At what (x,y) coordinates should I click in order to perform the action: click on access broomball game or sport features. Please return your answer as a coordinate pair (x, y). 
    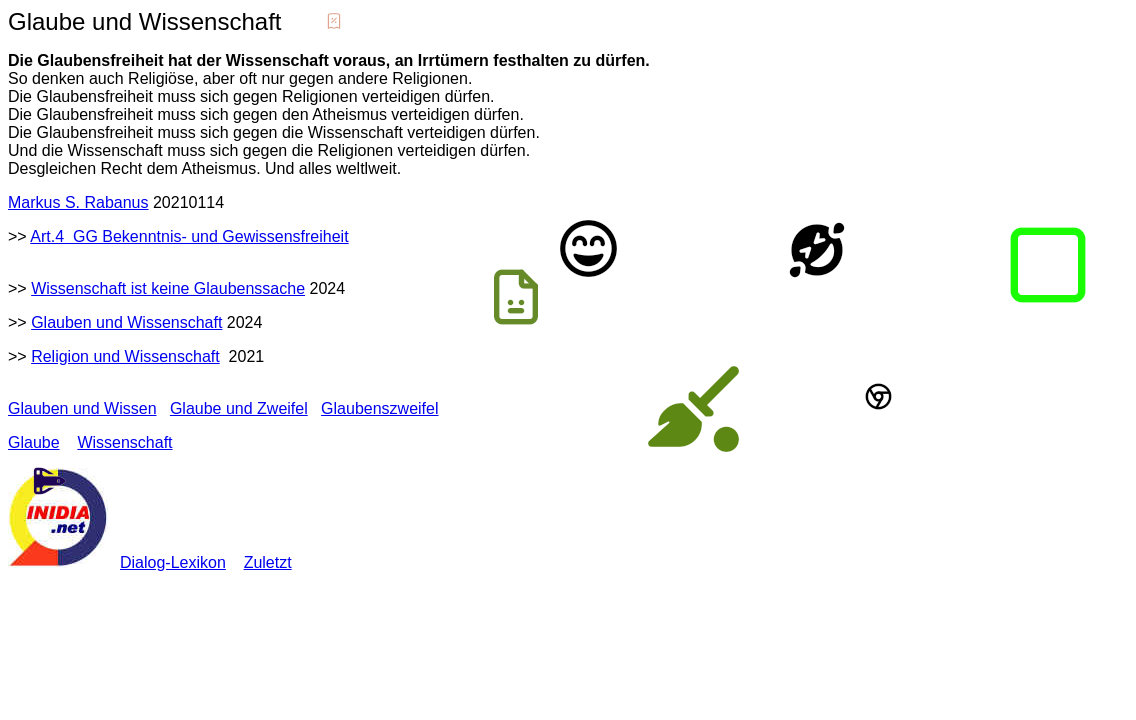
    Looking at the image, I should click on (693, 406).